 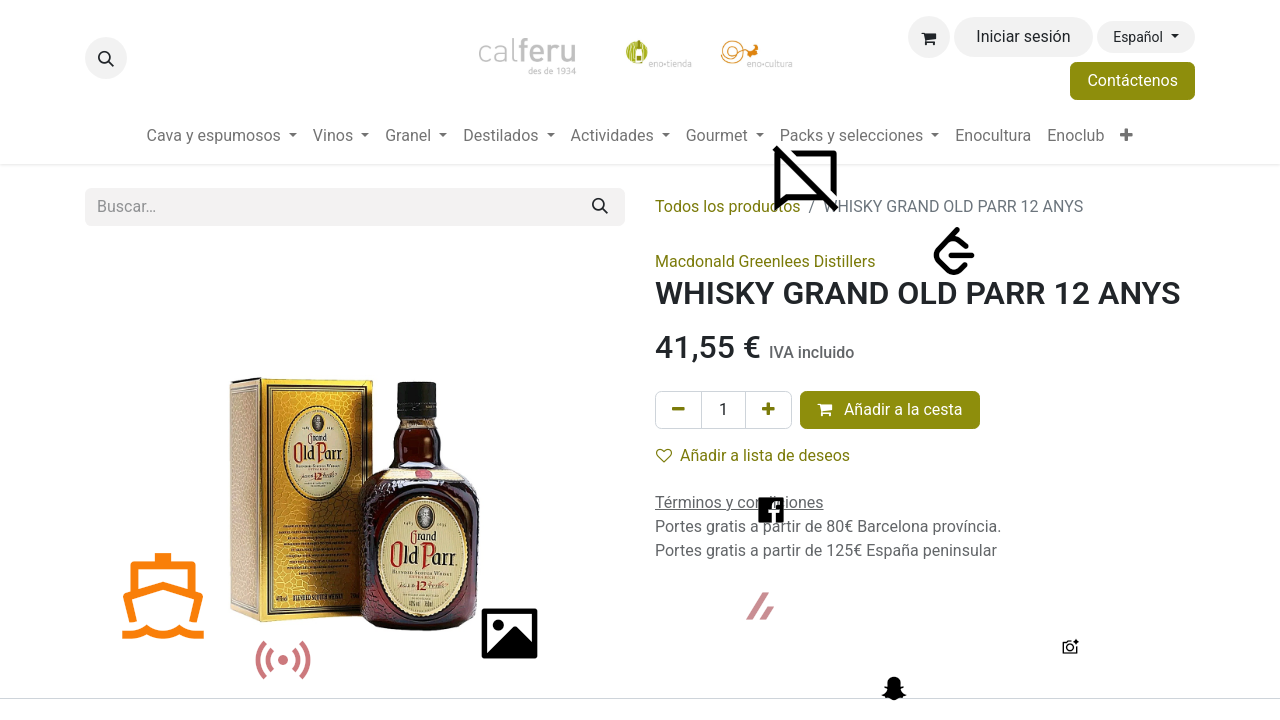 What do you see at coordinates (760, 606) in the screenshot?
I see `open zenn platform` at bounding box center [760, 606].